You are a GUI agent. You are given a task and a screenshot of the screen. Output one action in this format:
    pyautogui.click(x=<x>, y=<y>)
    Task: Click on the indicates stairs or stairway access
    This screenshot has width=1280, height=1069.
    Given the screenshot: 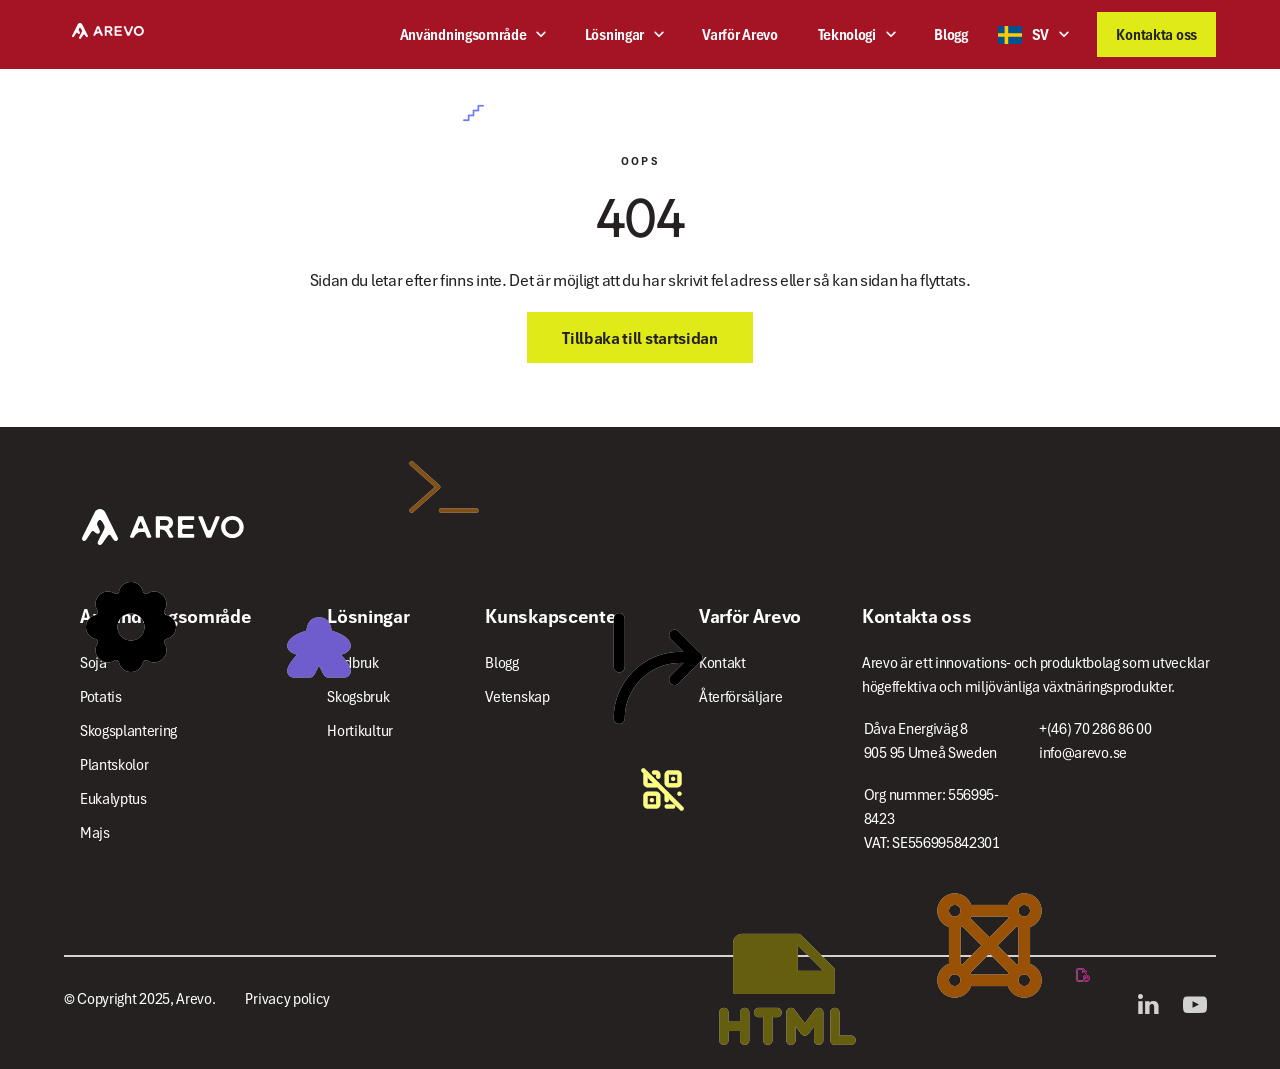 What is the action you would take?
    pyautogui.click(x=473, y=112)
    